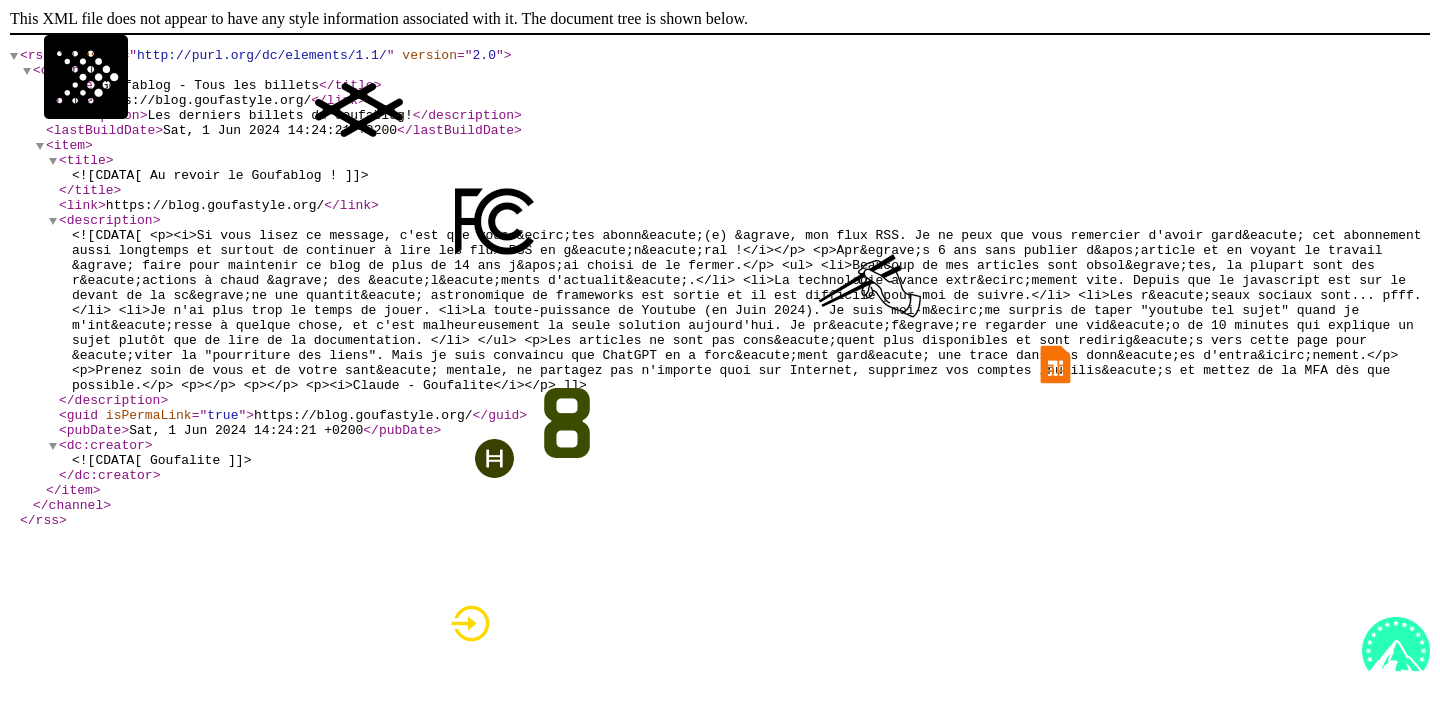  What do you see at coordinates (359, 110) in the screenshot?
I see `traefik mesh service logo` at bounding box center [359, 110].